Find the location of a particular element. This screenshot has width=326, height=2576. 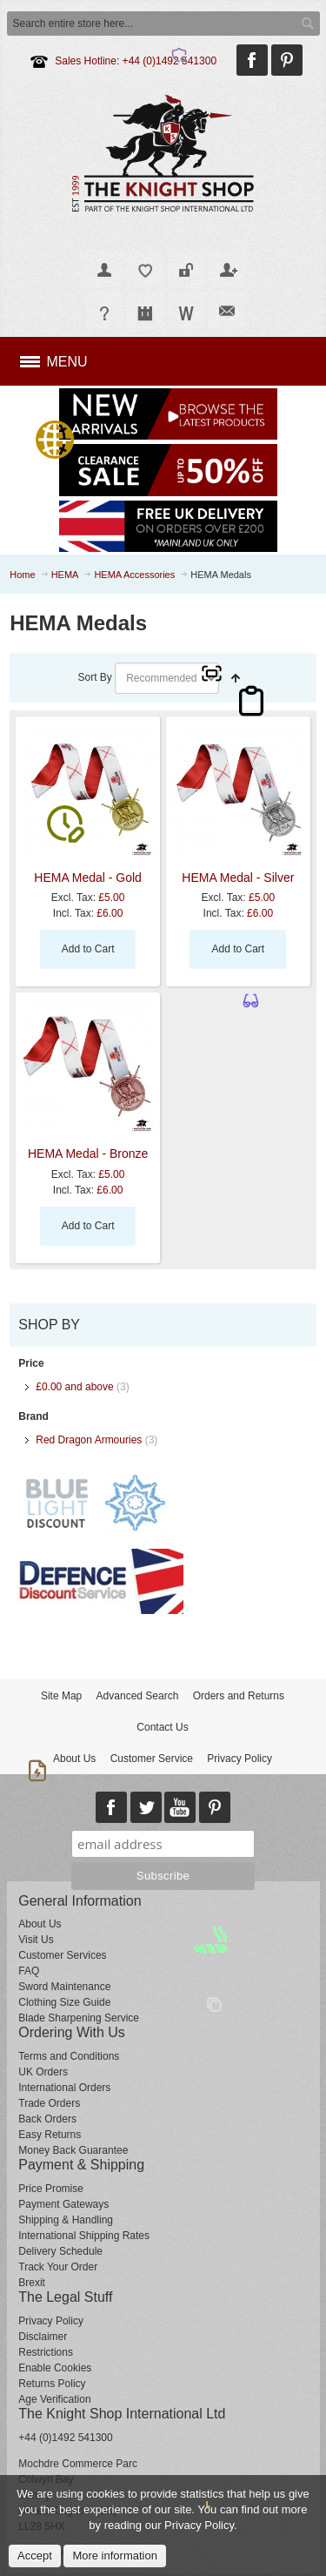

access website or browse the web is located at coordinates (55, 440).